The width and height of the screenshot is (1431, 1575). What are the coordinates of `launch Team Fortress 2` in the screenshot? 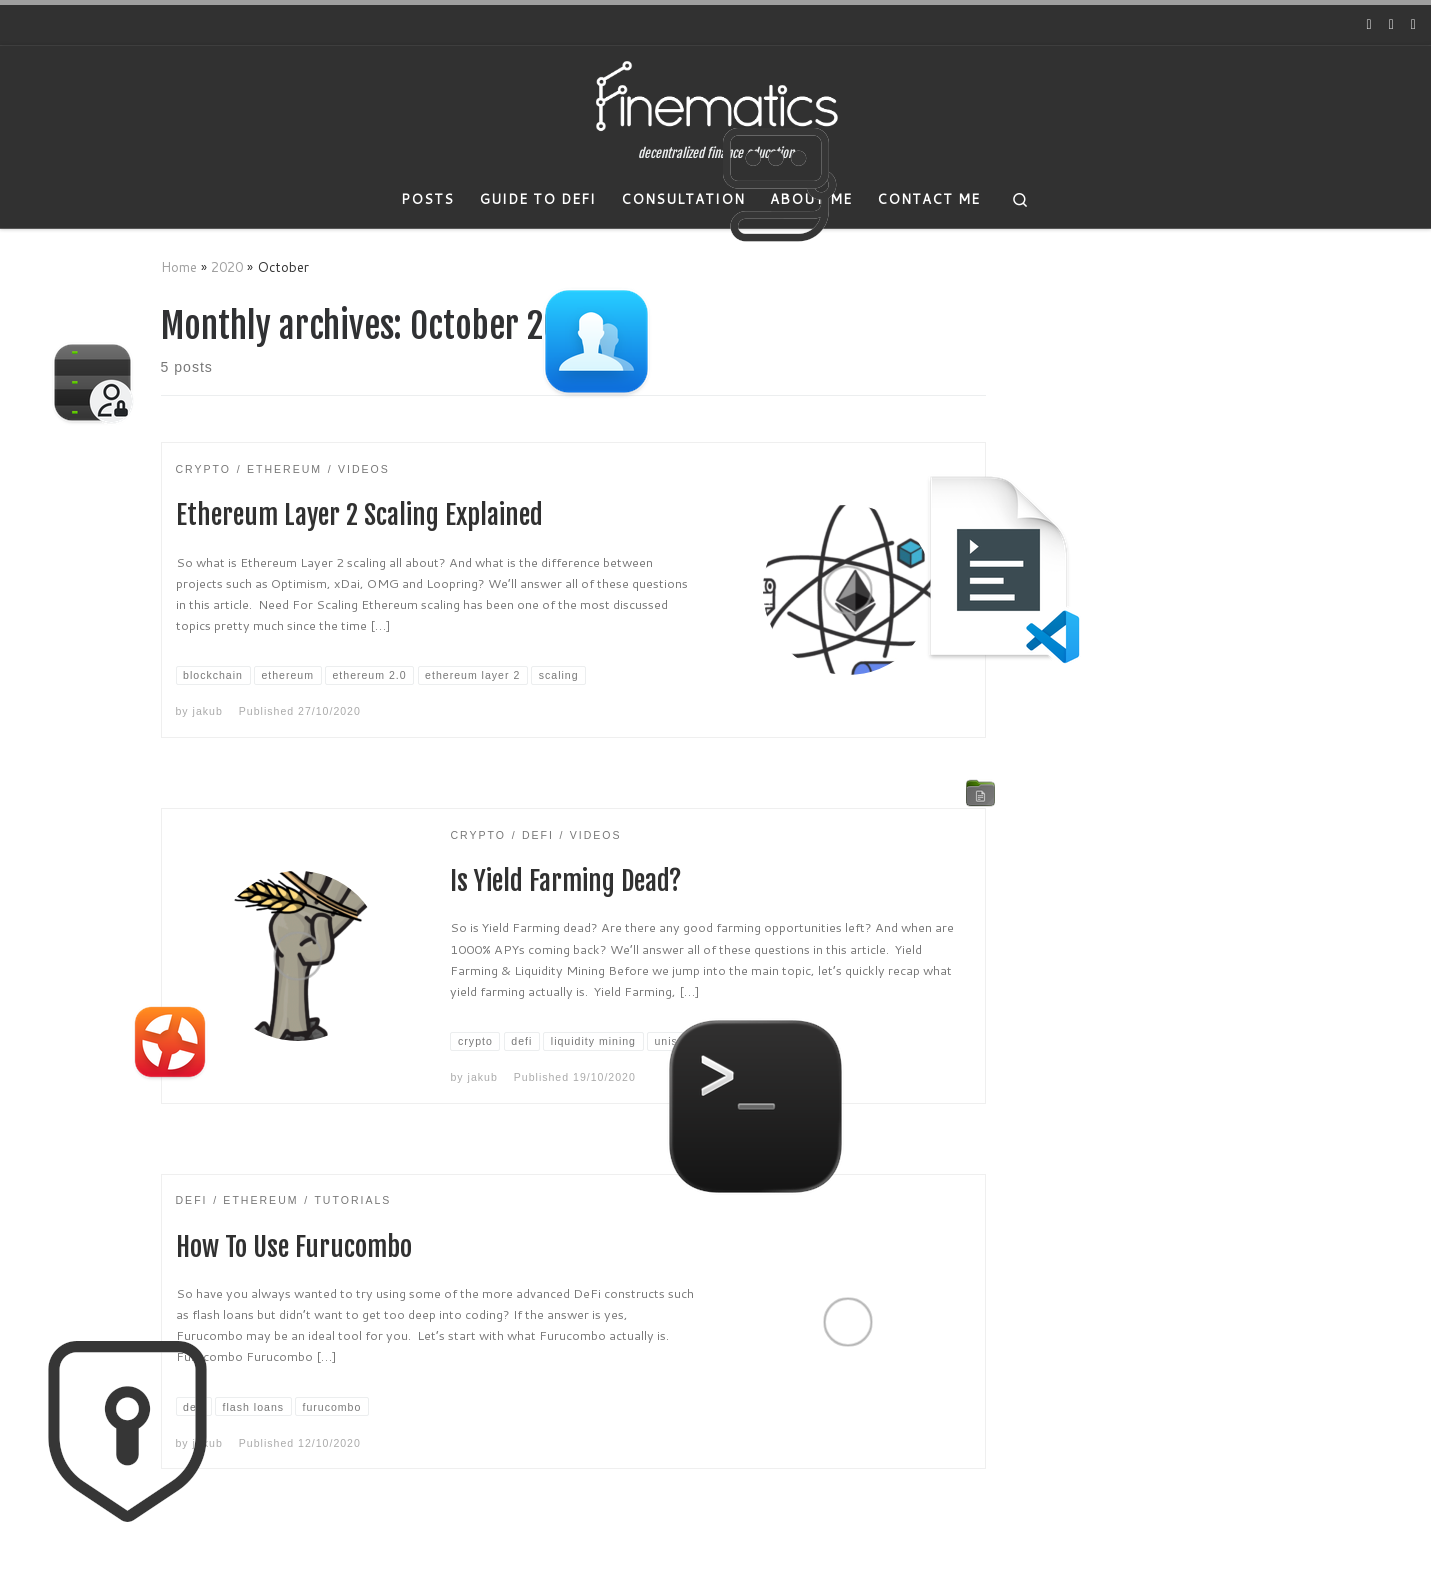 It's located at (170, 1042).